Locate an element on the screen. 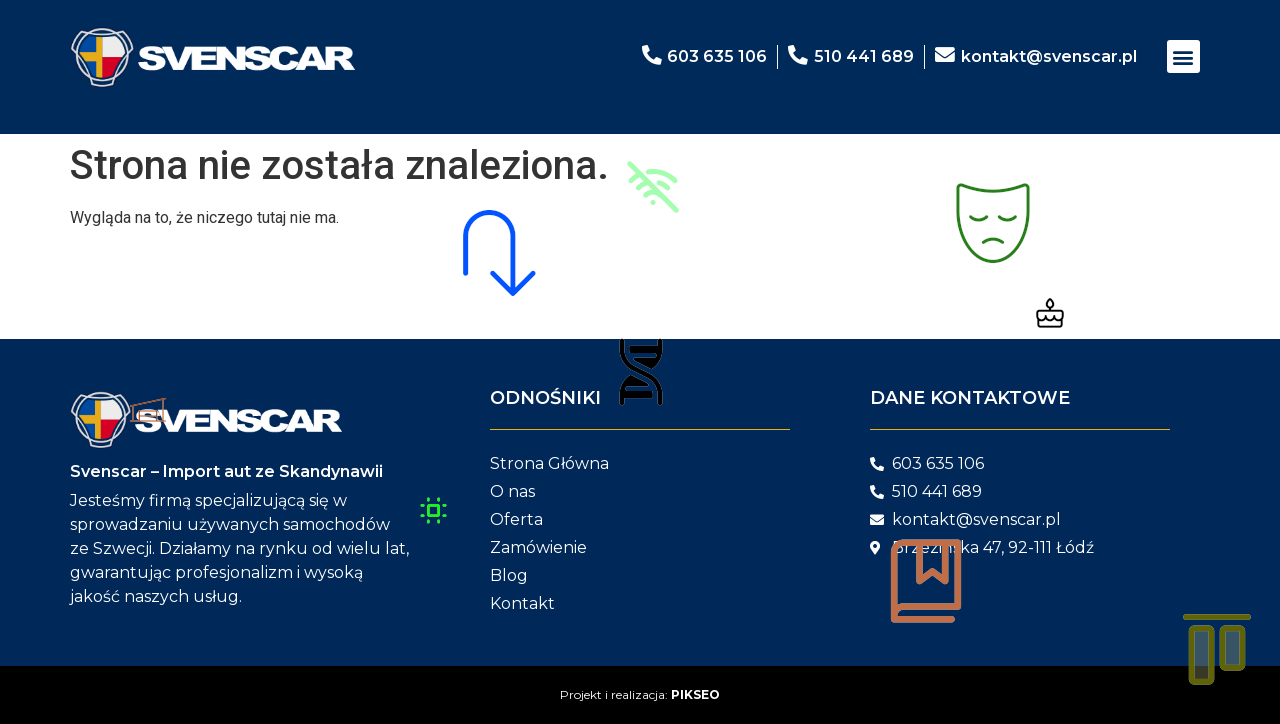 The image size is (1280, 724). indicates wifi is disabled or unavailable is located at coordinates (653, 187).